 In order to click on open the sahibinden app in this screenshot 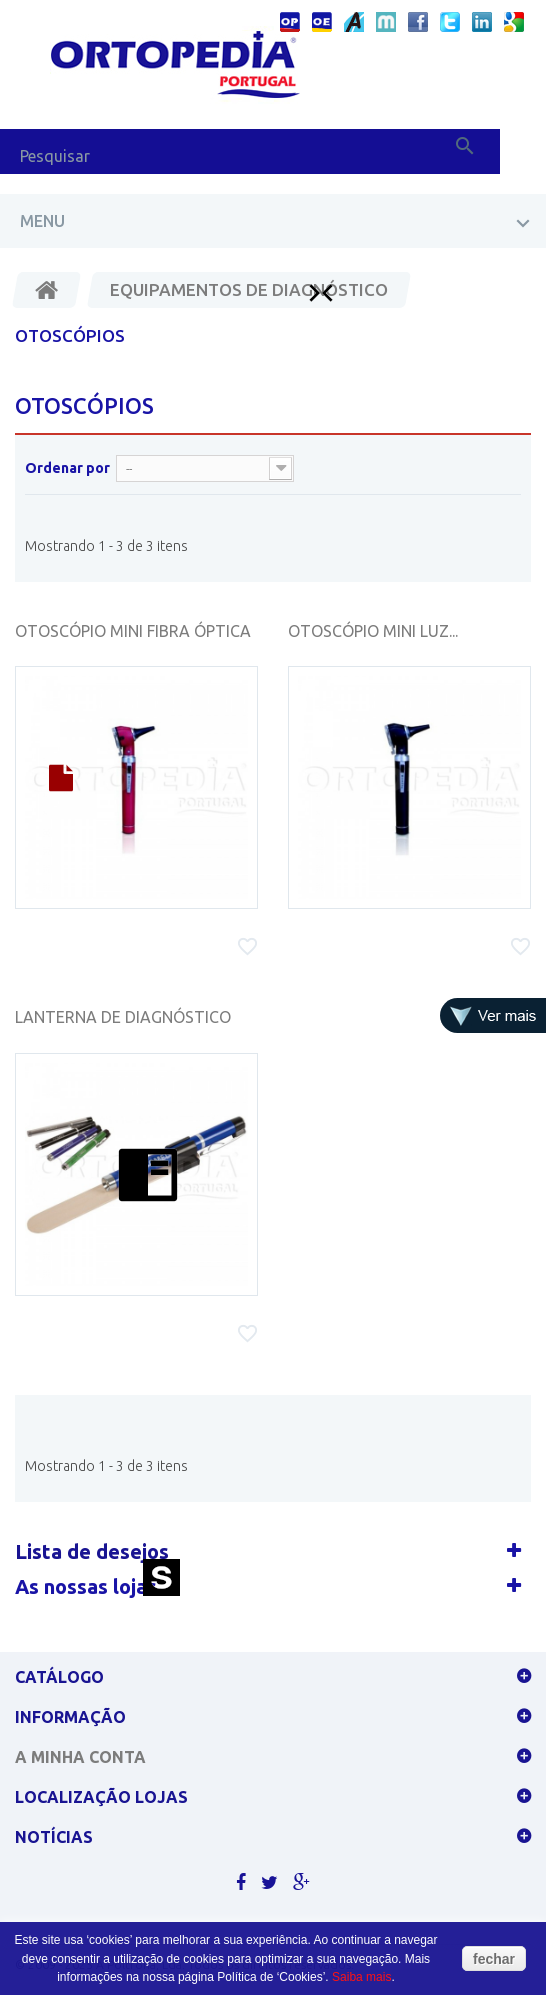, I will do `click(161, 1577)`.